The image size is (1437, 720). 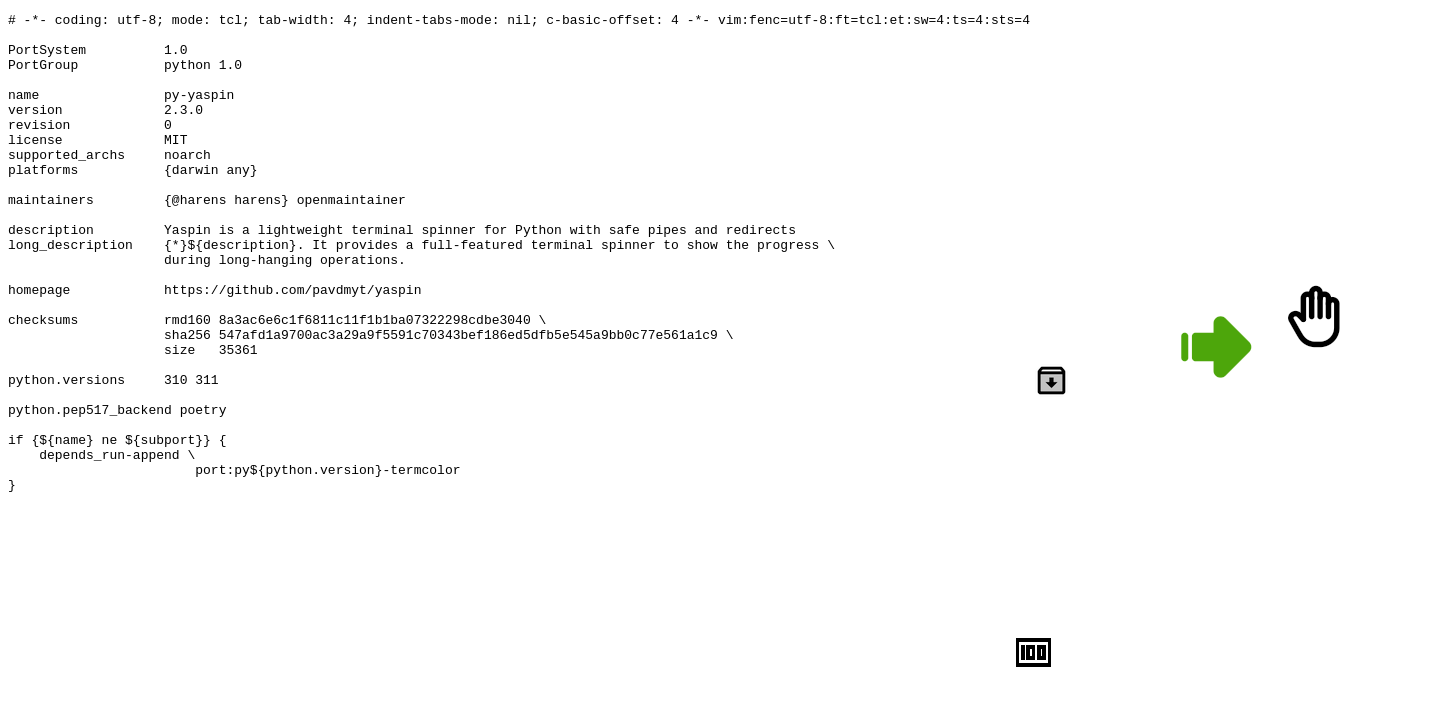 What do you see at coordinates (1314, 316) in the screenshot?
I see `stop or halt an action` at bounding box center [1314, 316].